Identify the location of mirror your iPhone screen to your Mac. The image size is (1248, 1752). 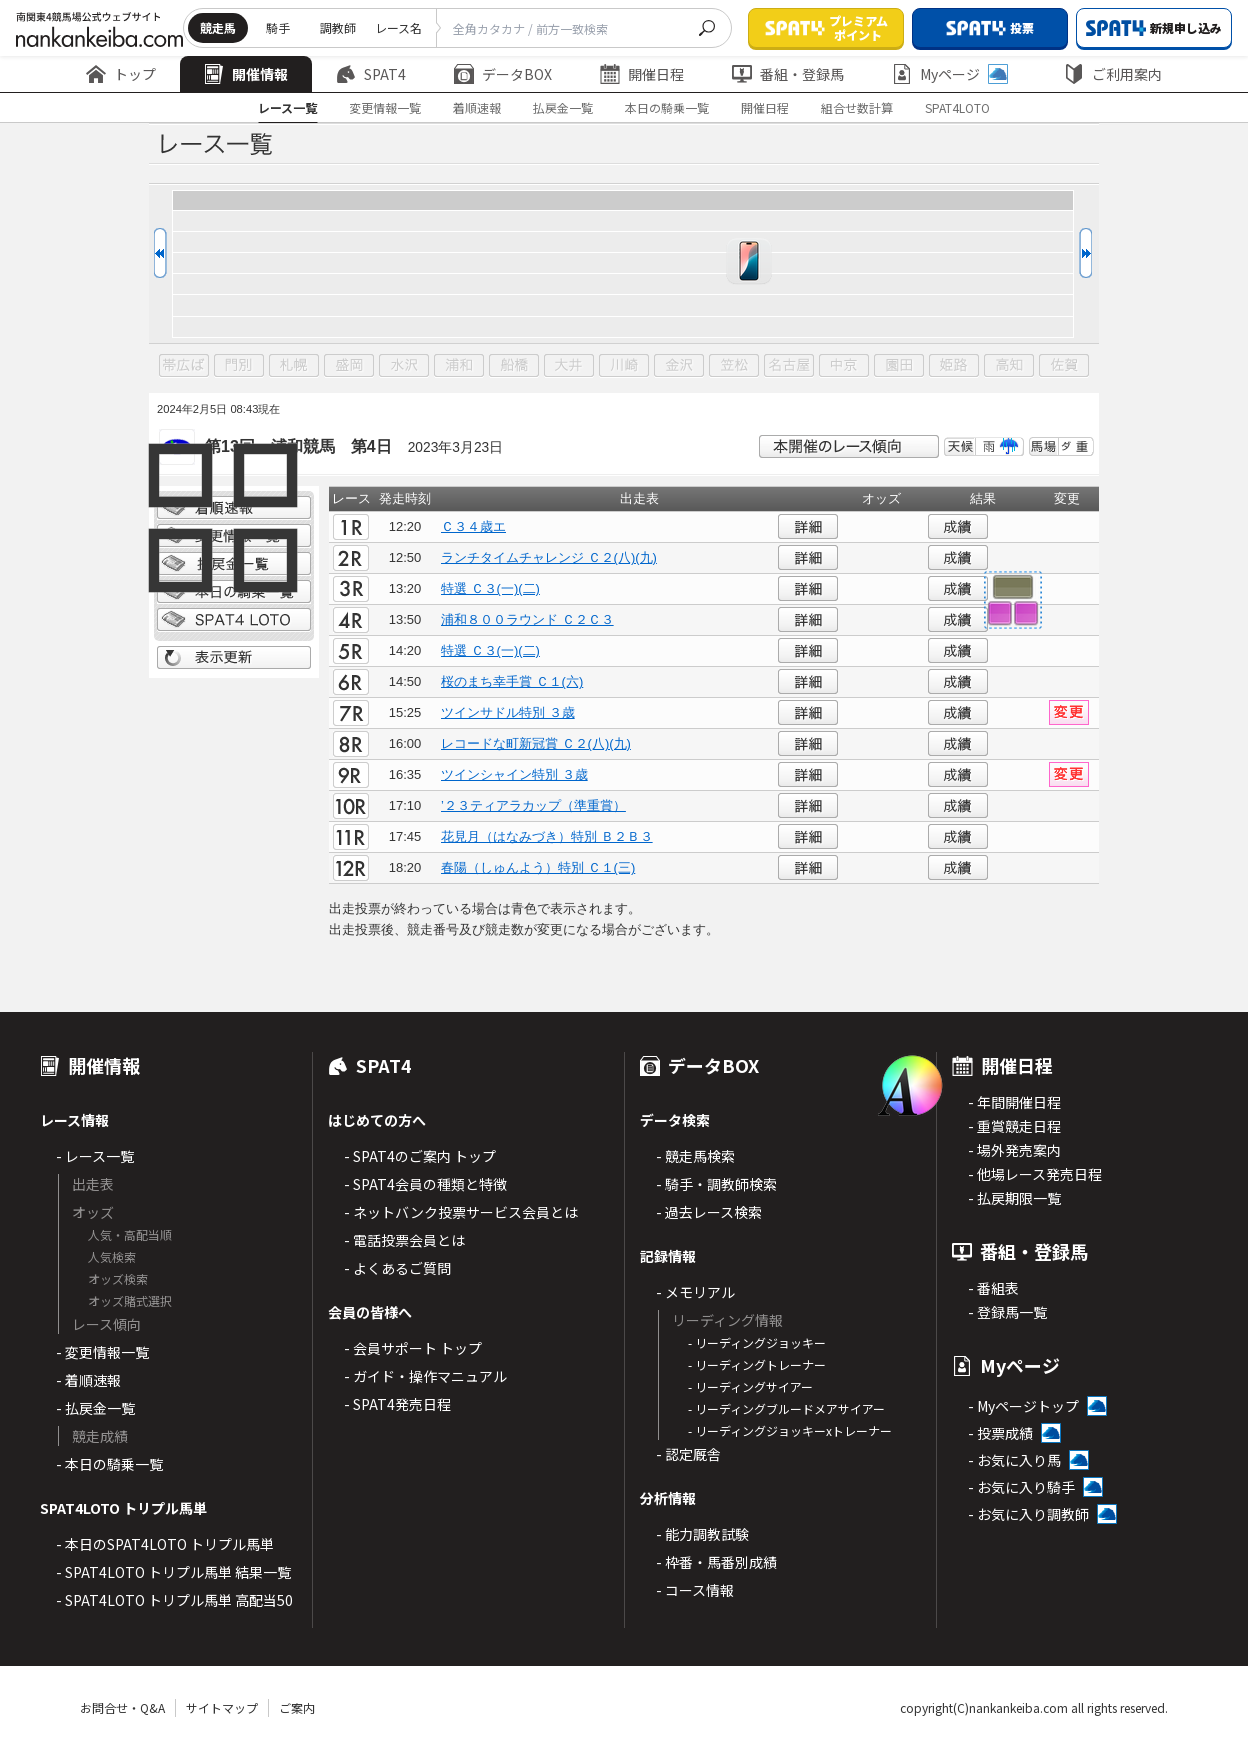
(749, 261).